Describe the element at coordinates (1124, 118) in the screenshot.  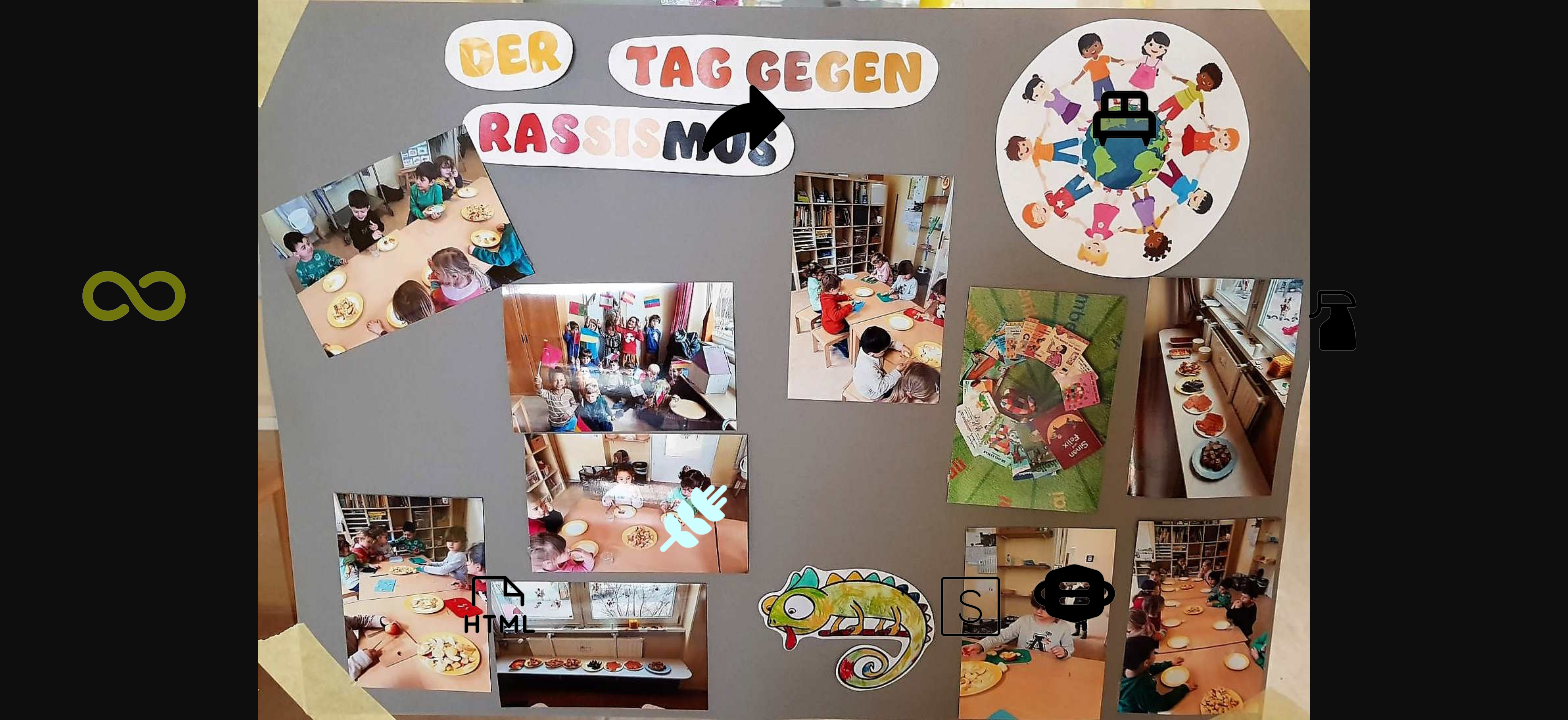
I see `view single room accommodations` at that location.